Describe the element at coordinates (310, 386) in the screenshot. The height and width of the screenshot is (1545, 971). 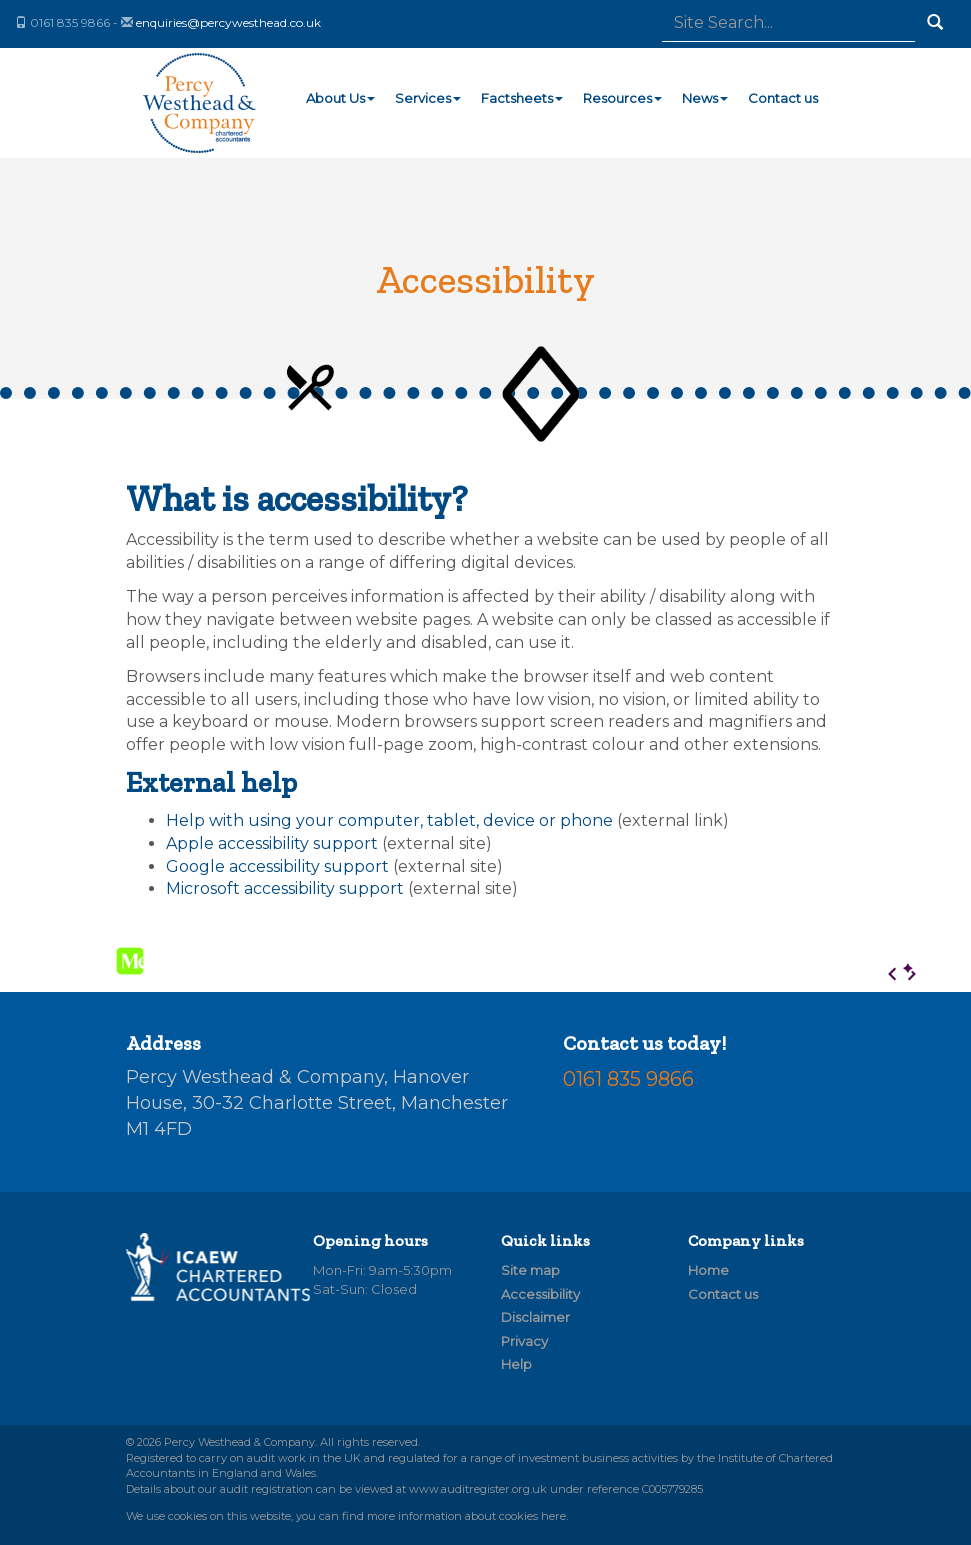
I see `browse nearby restaurants` at that location.